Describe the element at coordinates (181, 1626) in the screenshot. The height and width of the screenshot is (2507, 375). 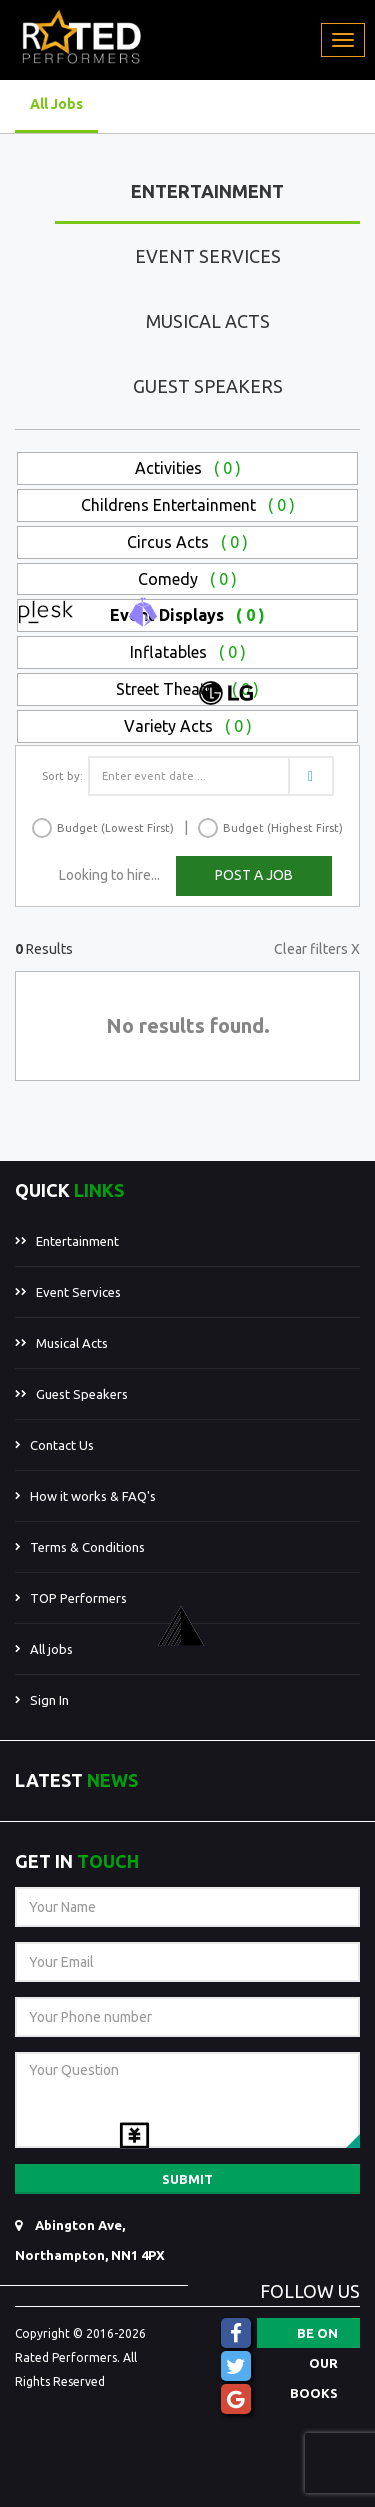
I see `exoscale cloud services logo` at that location.